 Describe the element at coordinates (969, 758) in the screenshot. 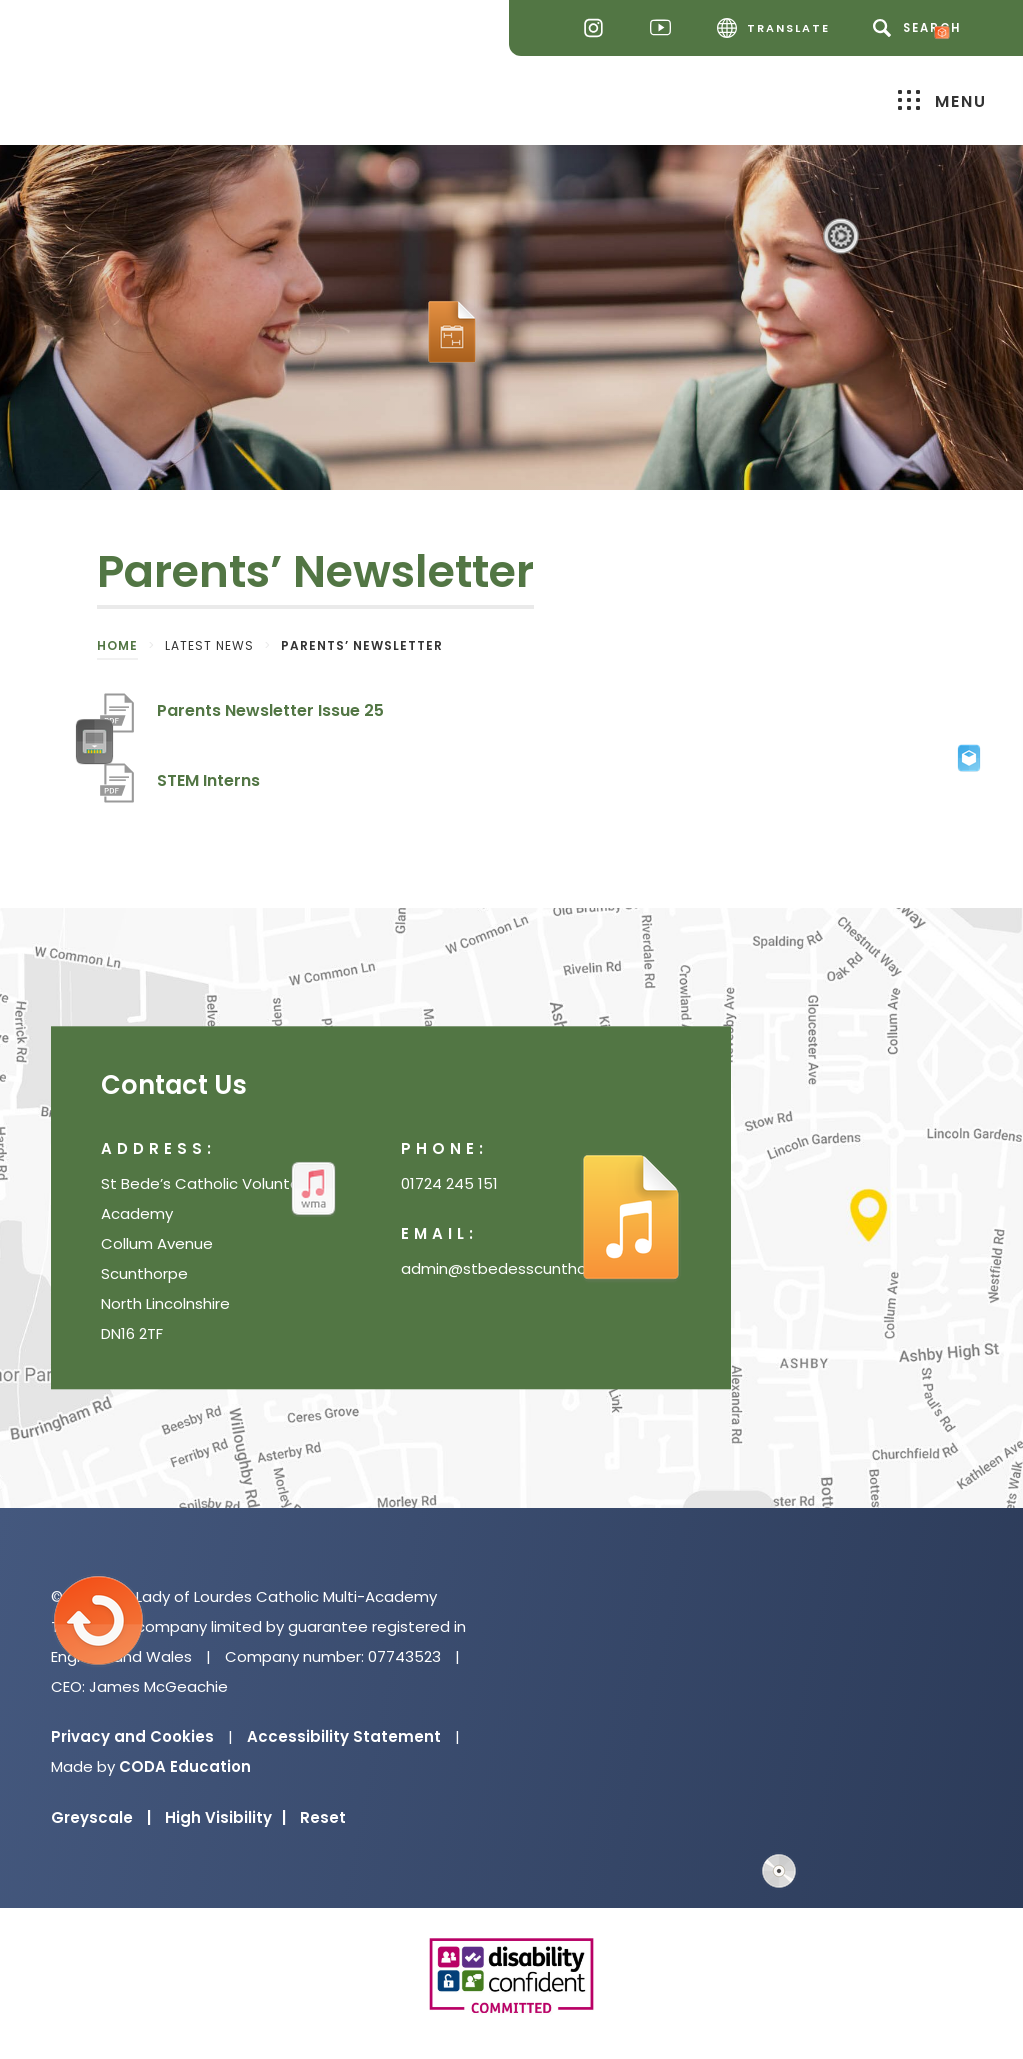

I see `a flatpak application package file` at that location.